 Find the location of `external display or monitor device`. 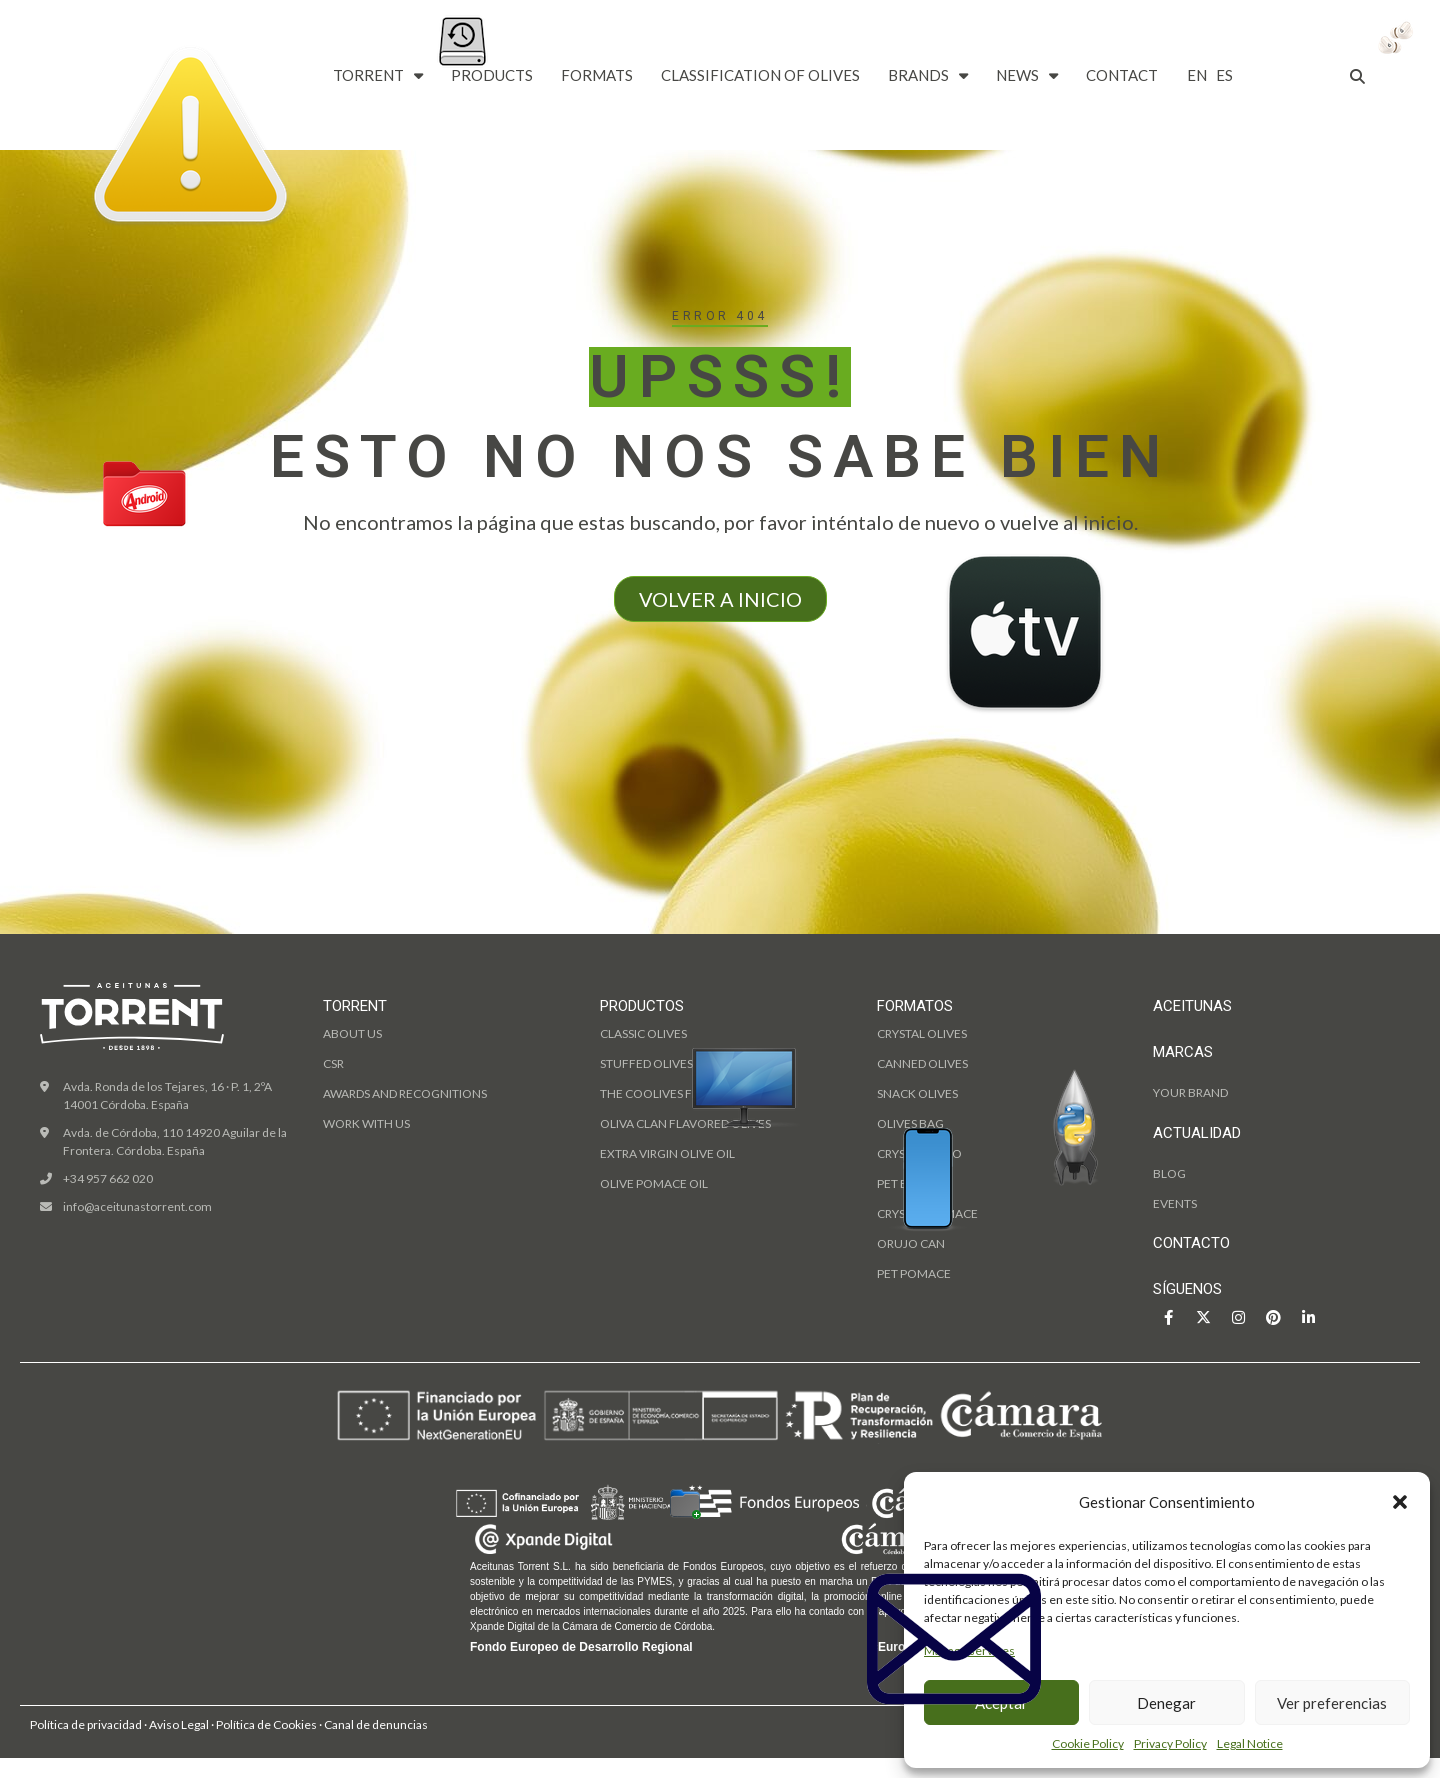

external display or monitor device is located at coordinates (744, 1066).